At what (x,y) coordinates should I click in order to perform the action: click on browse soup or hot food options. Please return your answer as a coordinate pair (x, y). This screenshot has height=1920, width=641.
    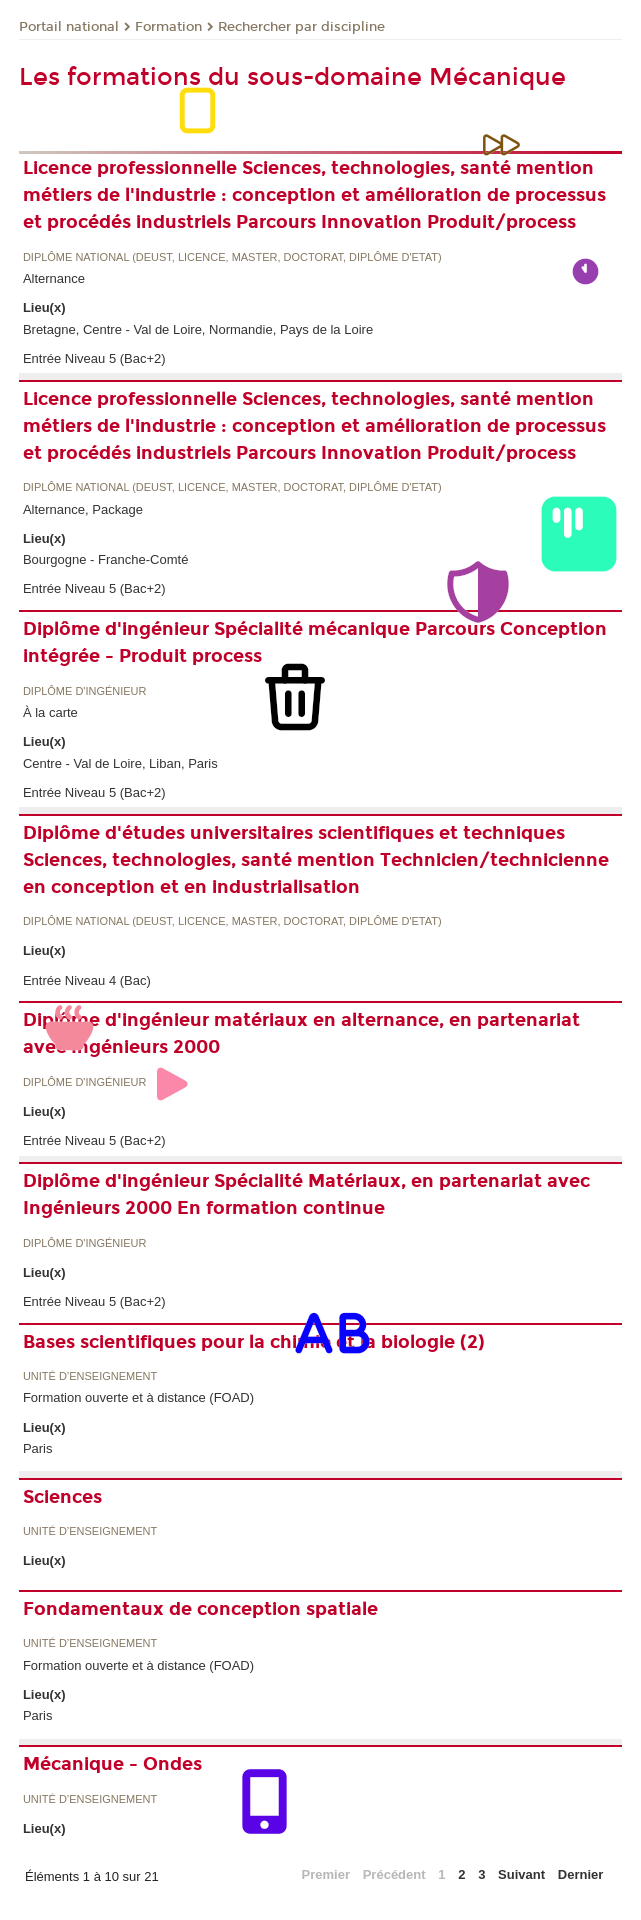
    Looking at the image, I should click on (69, 1026).